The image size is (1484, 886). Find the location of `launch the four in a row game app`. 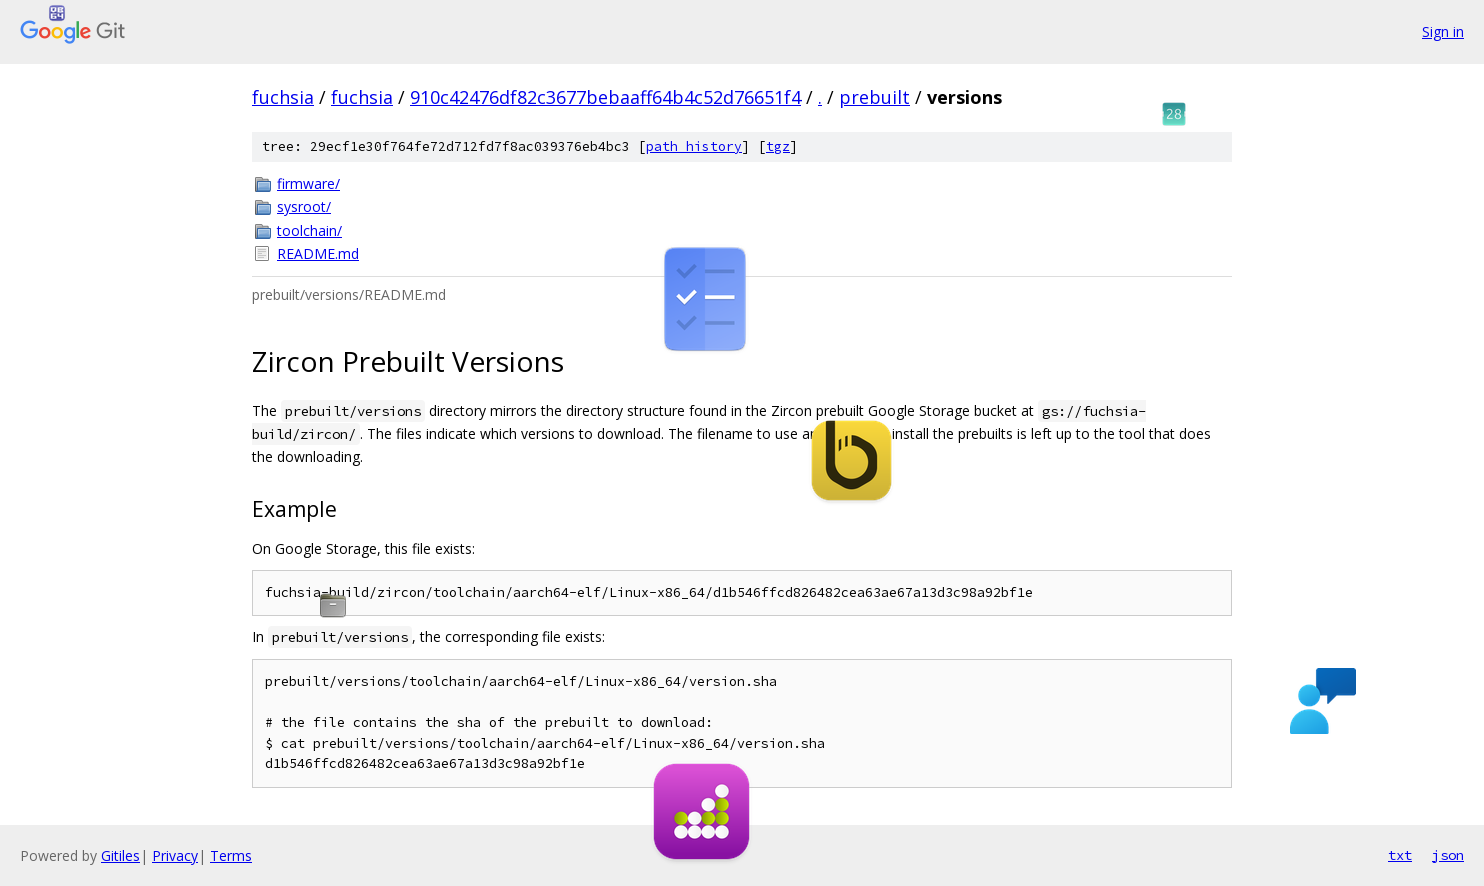

launch the four in a row game app is located at coordinates (701, 811).